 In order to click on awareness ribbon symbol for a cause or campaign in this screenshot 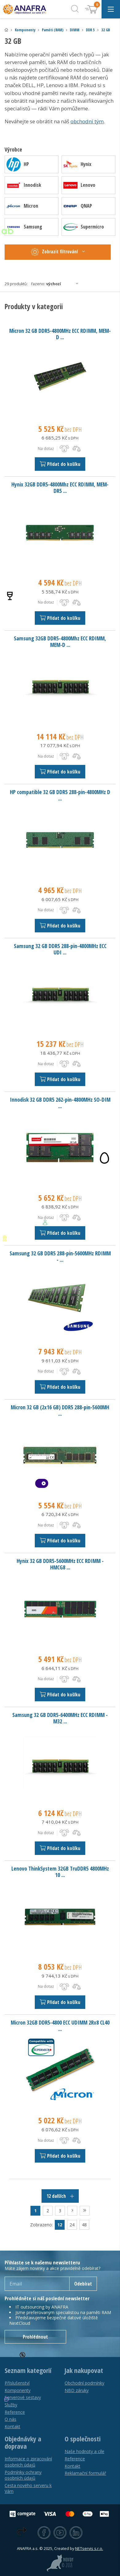, I will do `click(5, 1238)`.